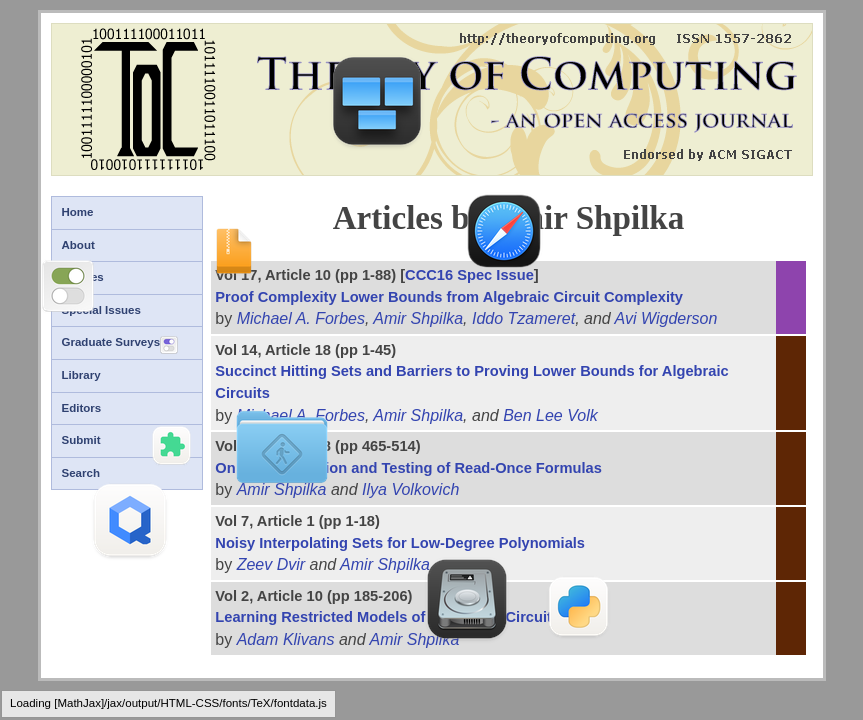 The width and height of the screenshot is (863, 720). Describe the element at coordinates (130, 520) in the screenshot. I see `open qubes os application` at that location.